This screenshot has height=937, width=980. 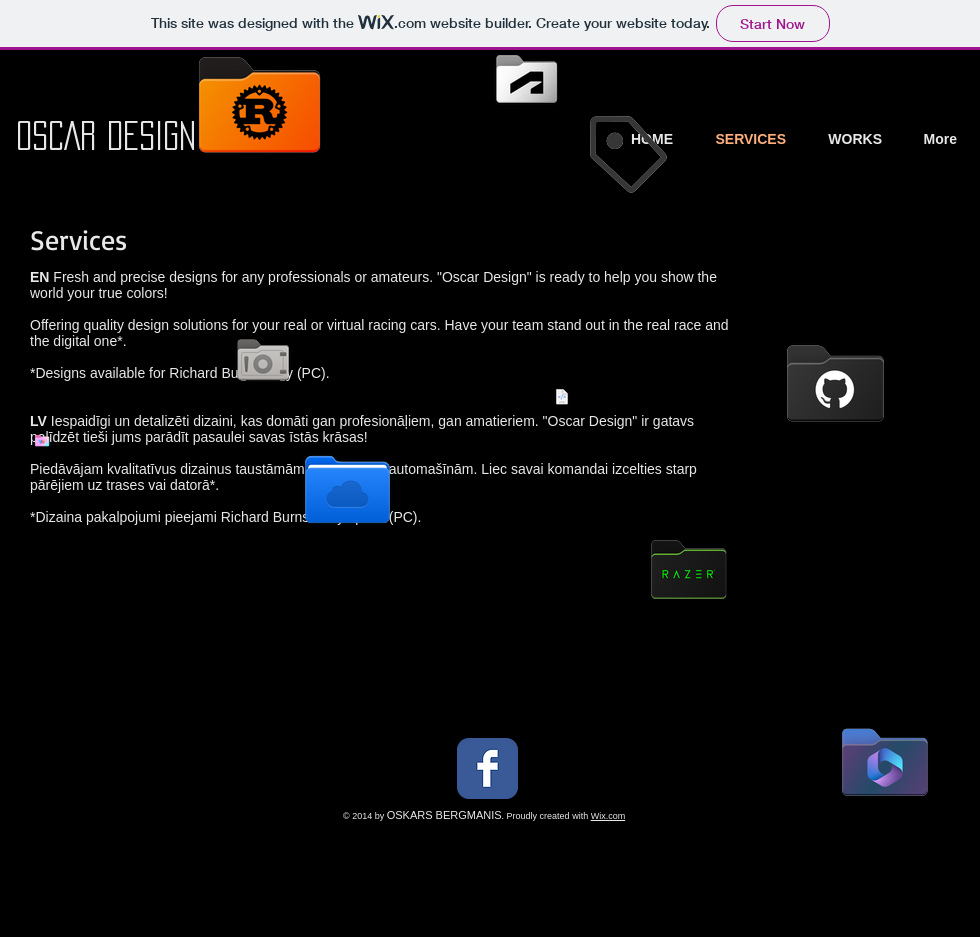 I want to click on open wondershare creative center folder, so click(x=42, y=441).